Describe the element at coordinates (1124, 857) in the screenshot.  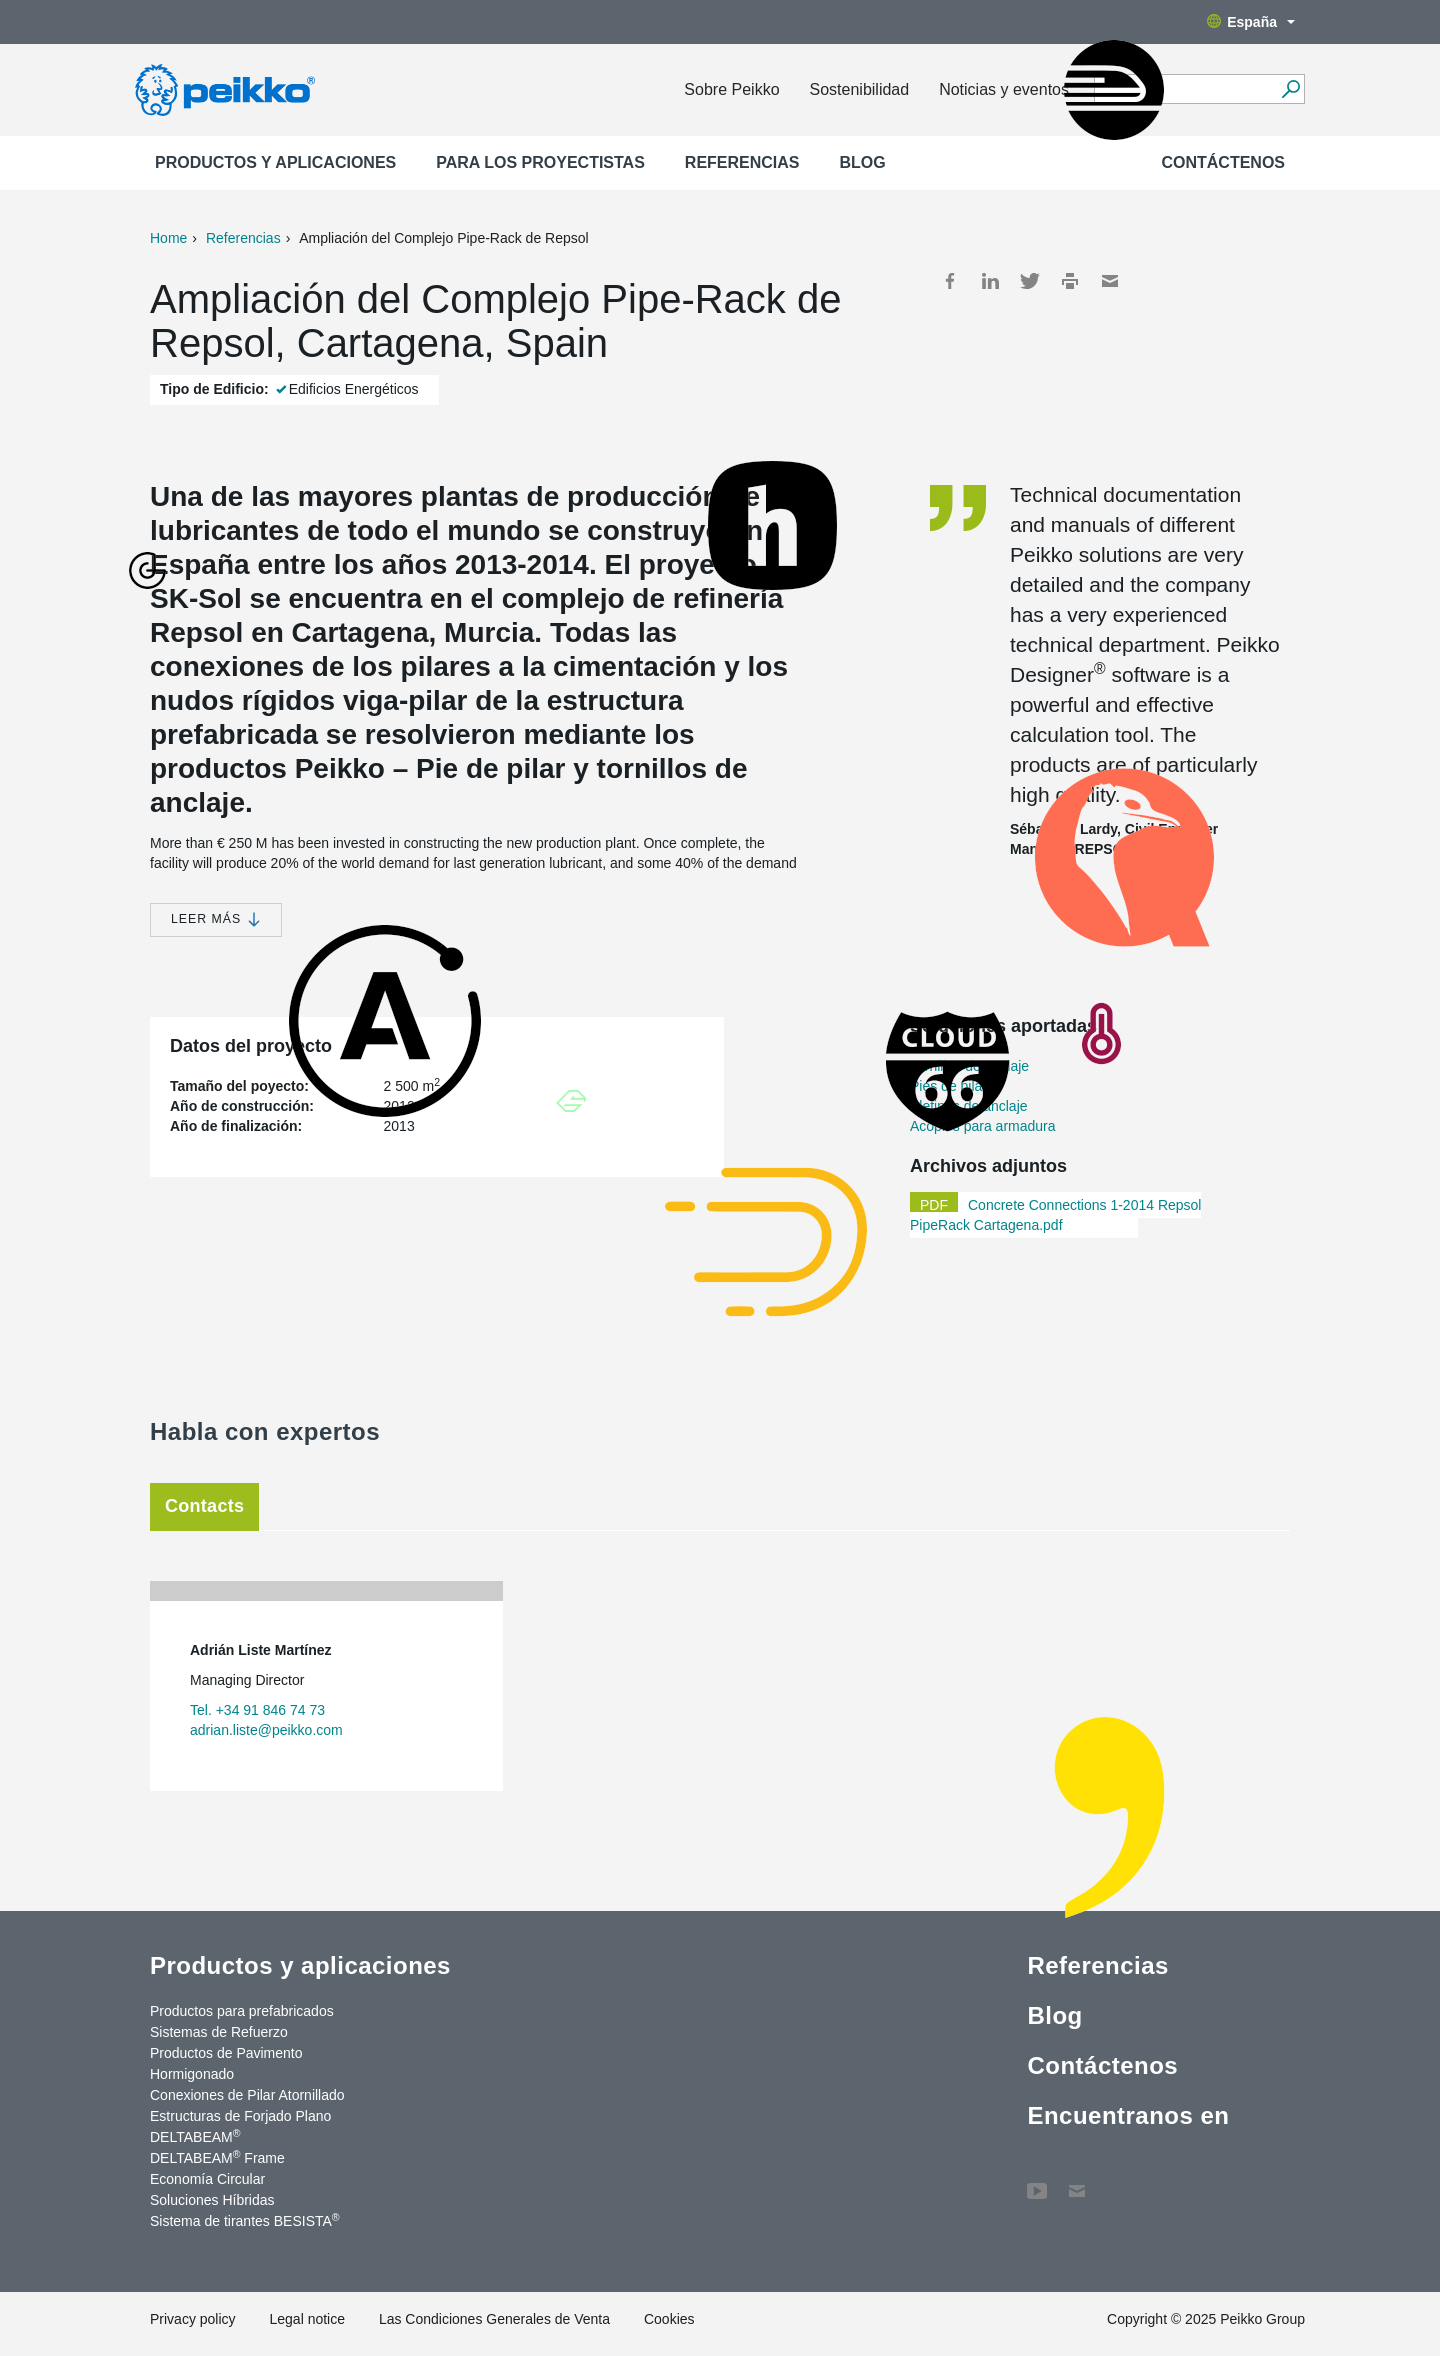
I see `QEMU virtualization software logo` at that location.